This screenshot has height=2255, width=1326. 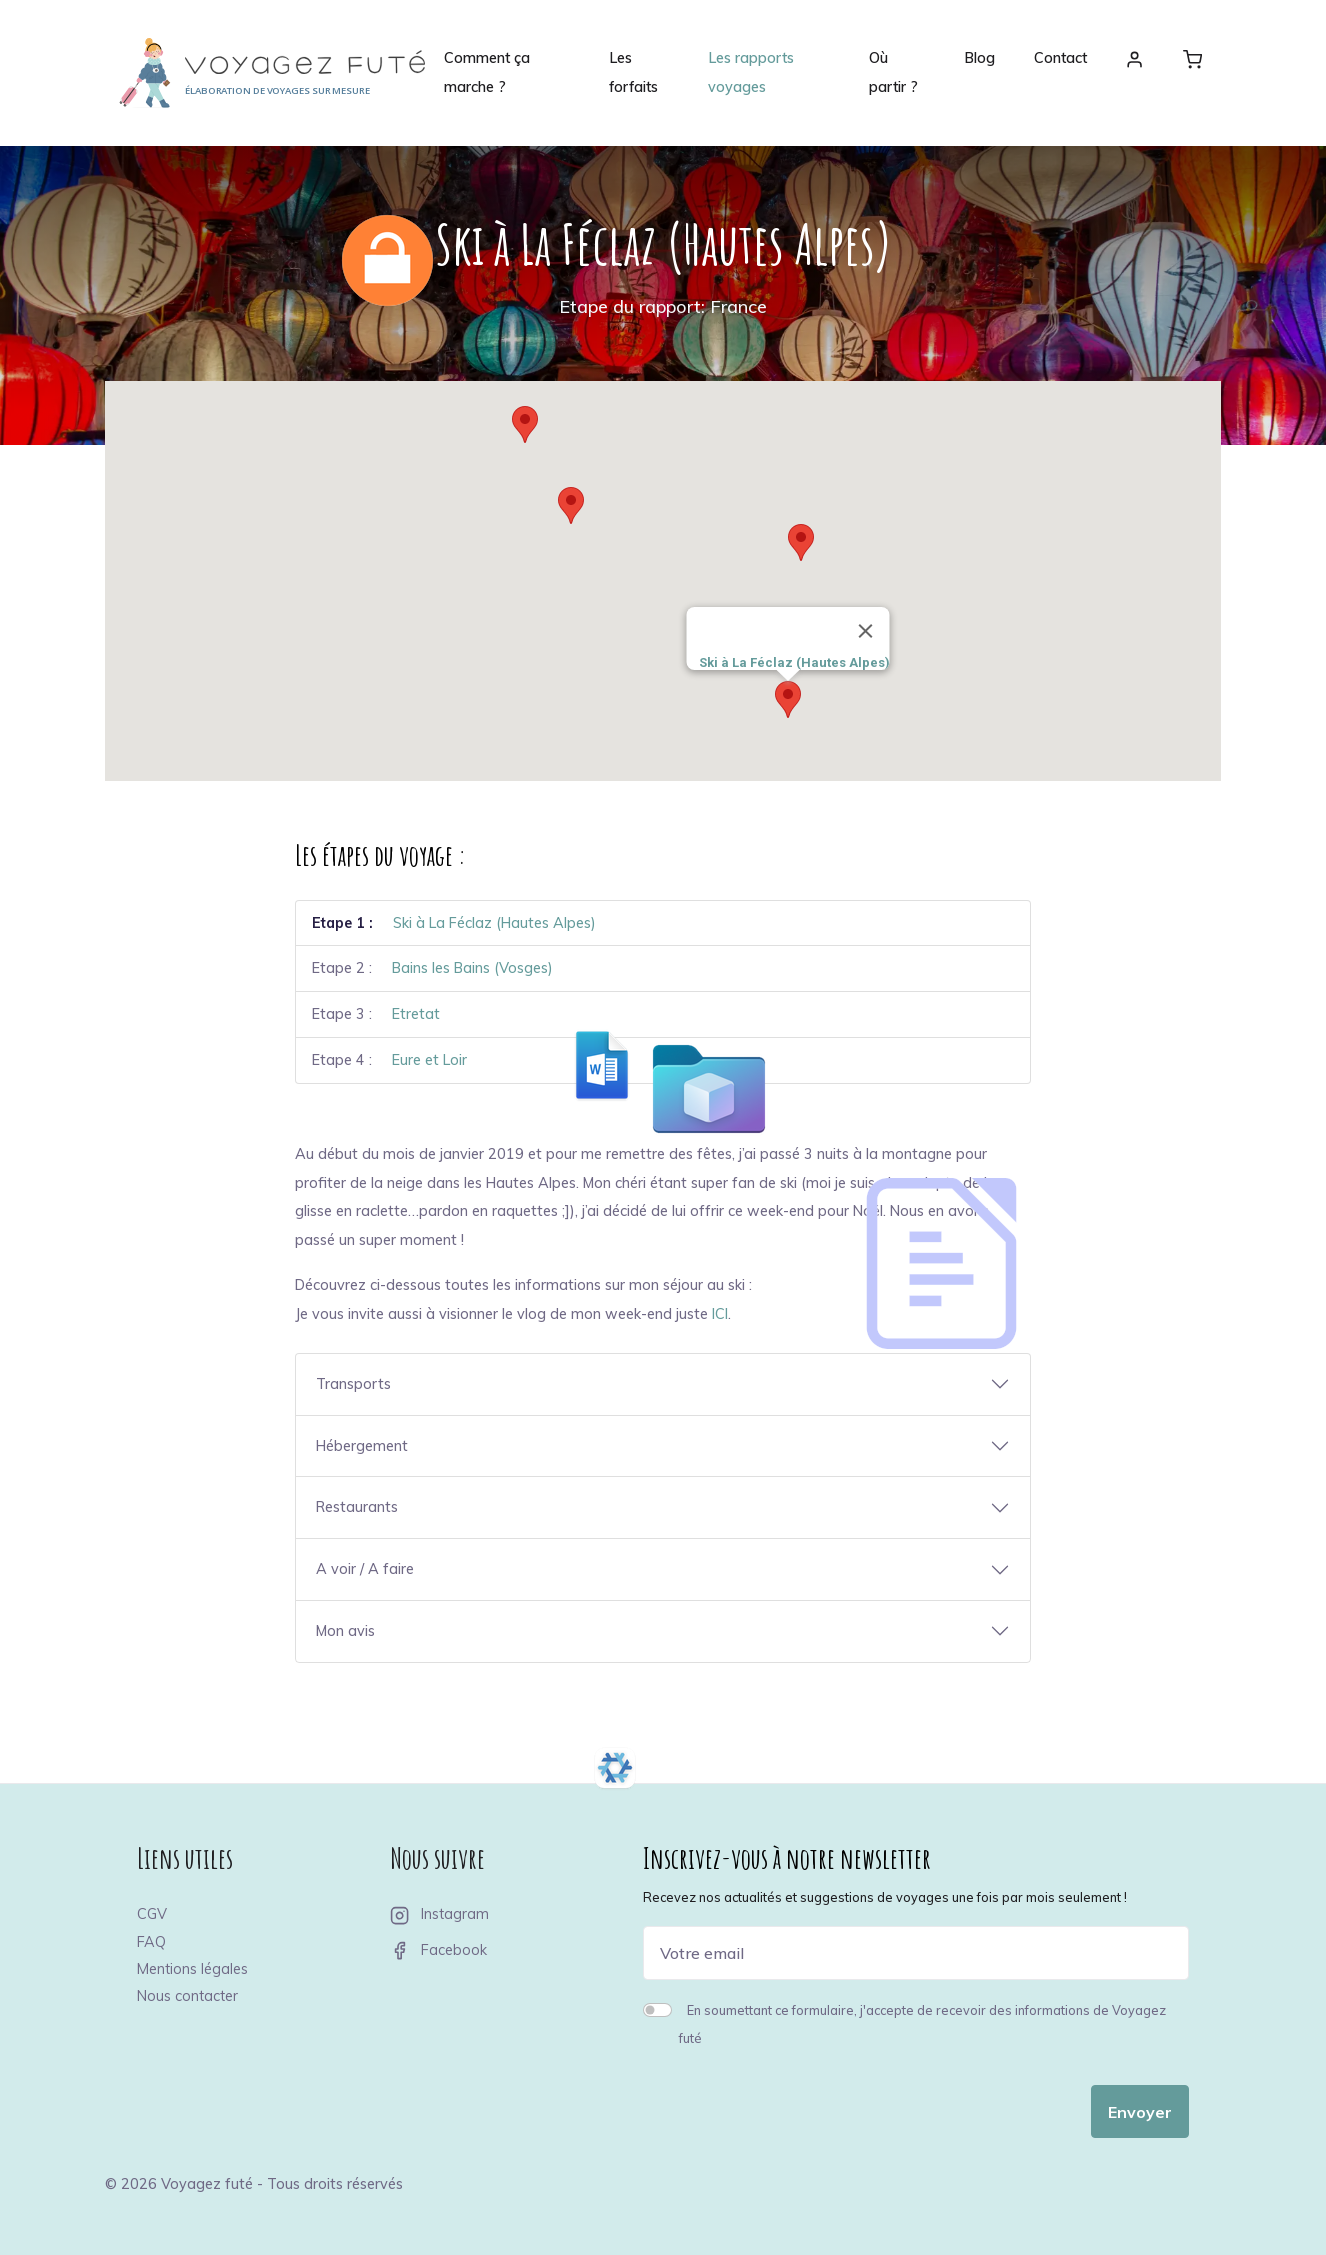 I want to click on indicates an unlocked or unsecured item, so click(x=387, y=260).